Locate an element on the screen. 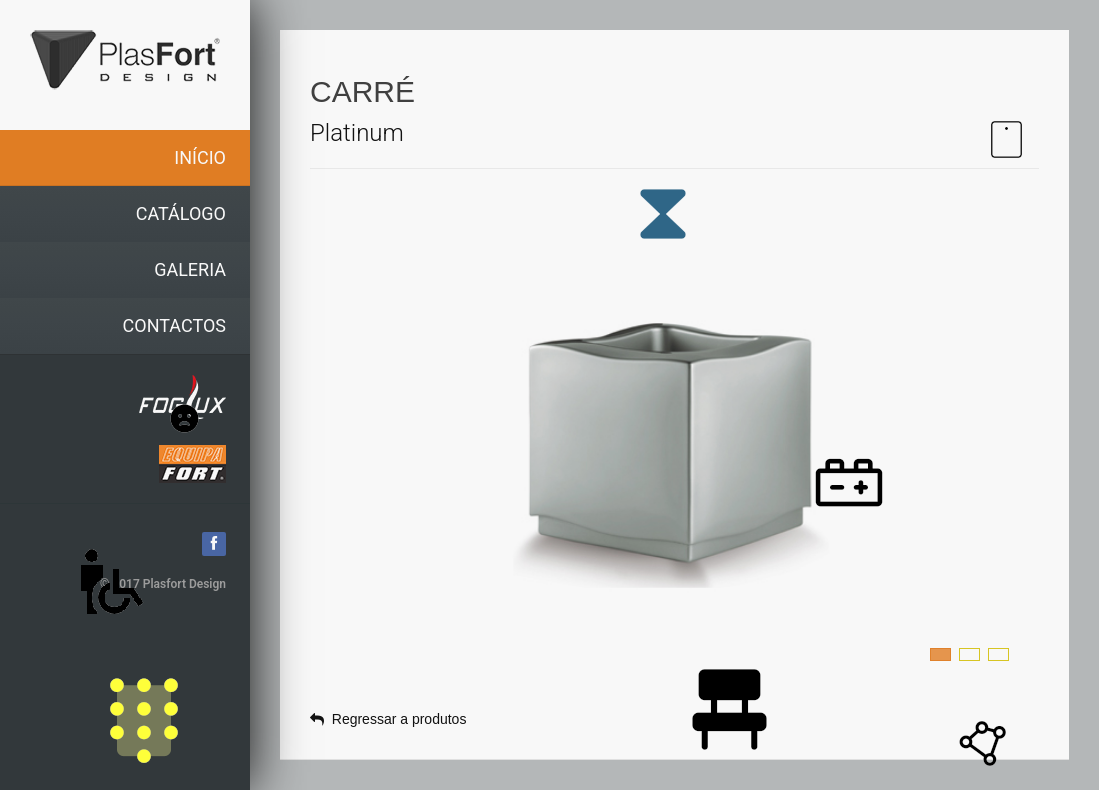  check vehicle battery status is located at coordinates (849, 485).